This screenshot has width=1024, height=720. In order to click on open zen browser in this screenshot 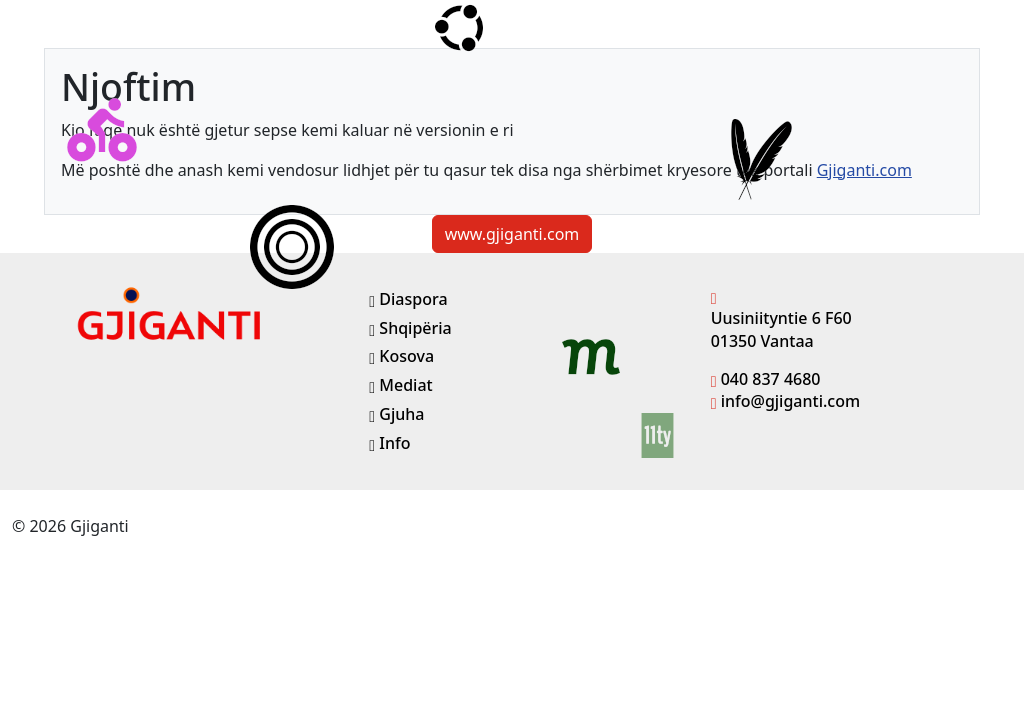, I will do `click(292, 247)`.